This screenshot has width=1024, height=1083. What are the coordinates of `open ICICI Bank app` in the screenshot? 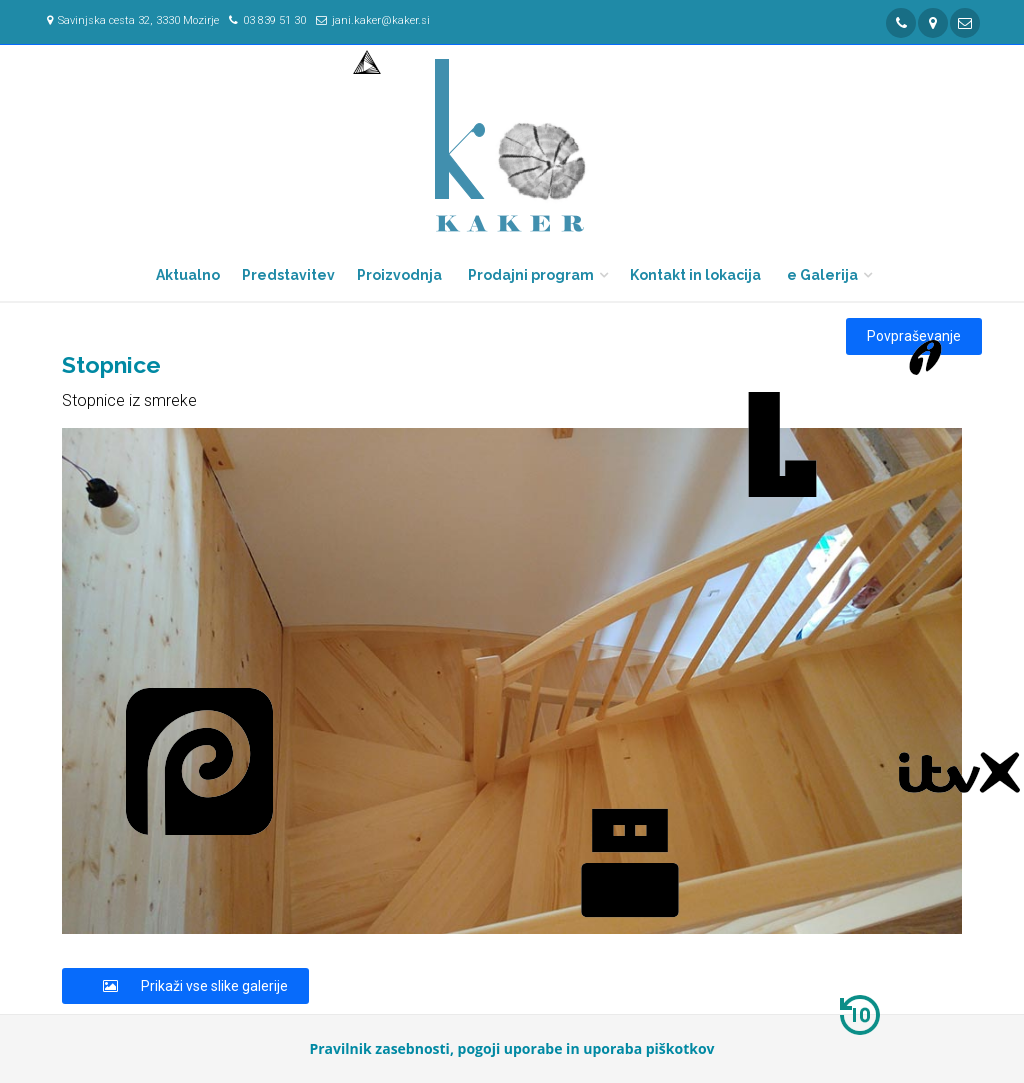 It's located at (925, 357).